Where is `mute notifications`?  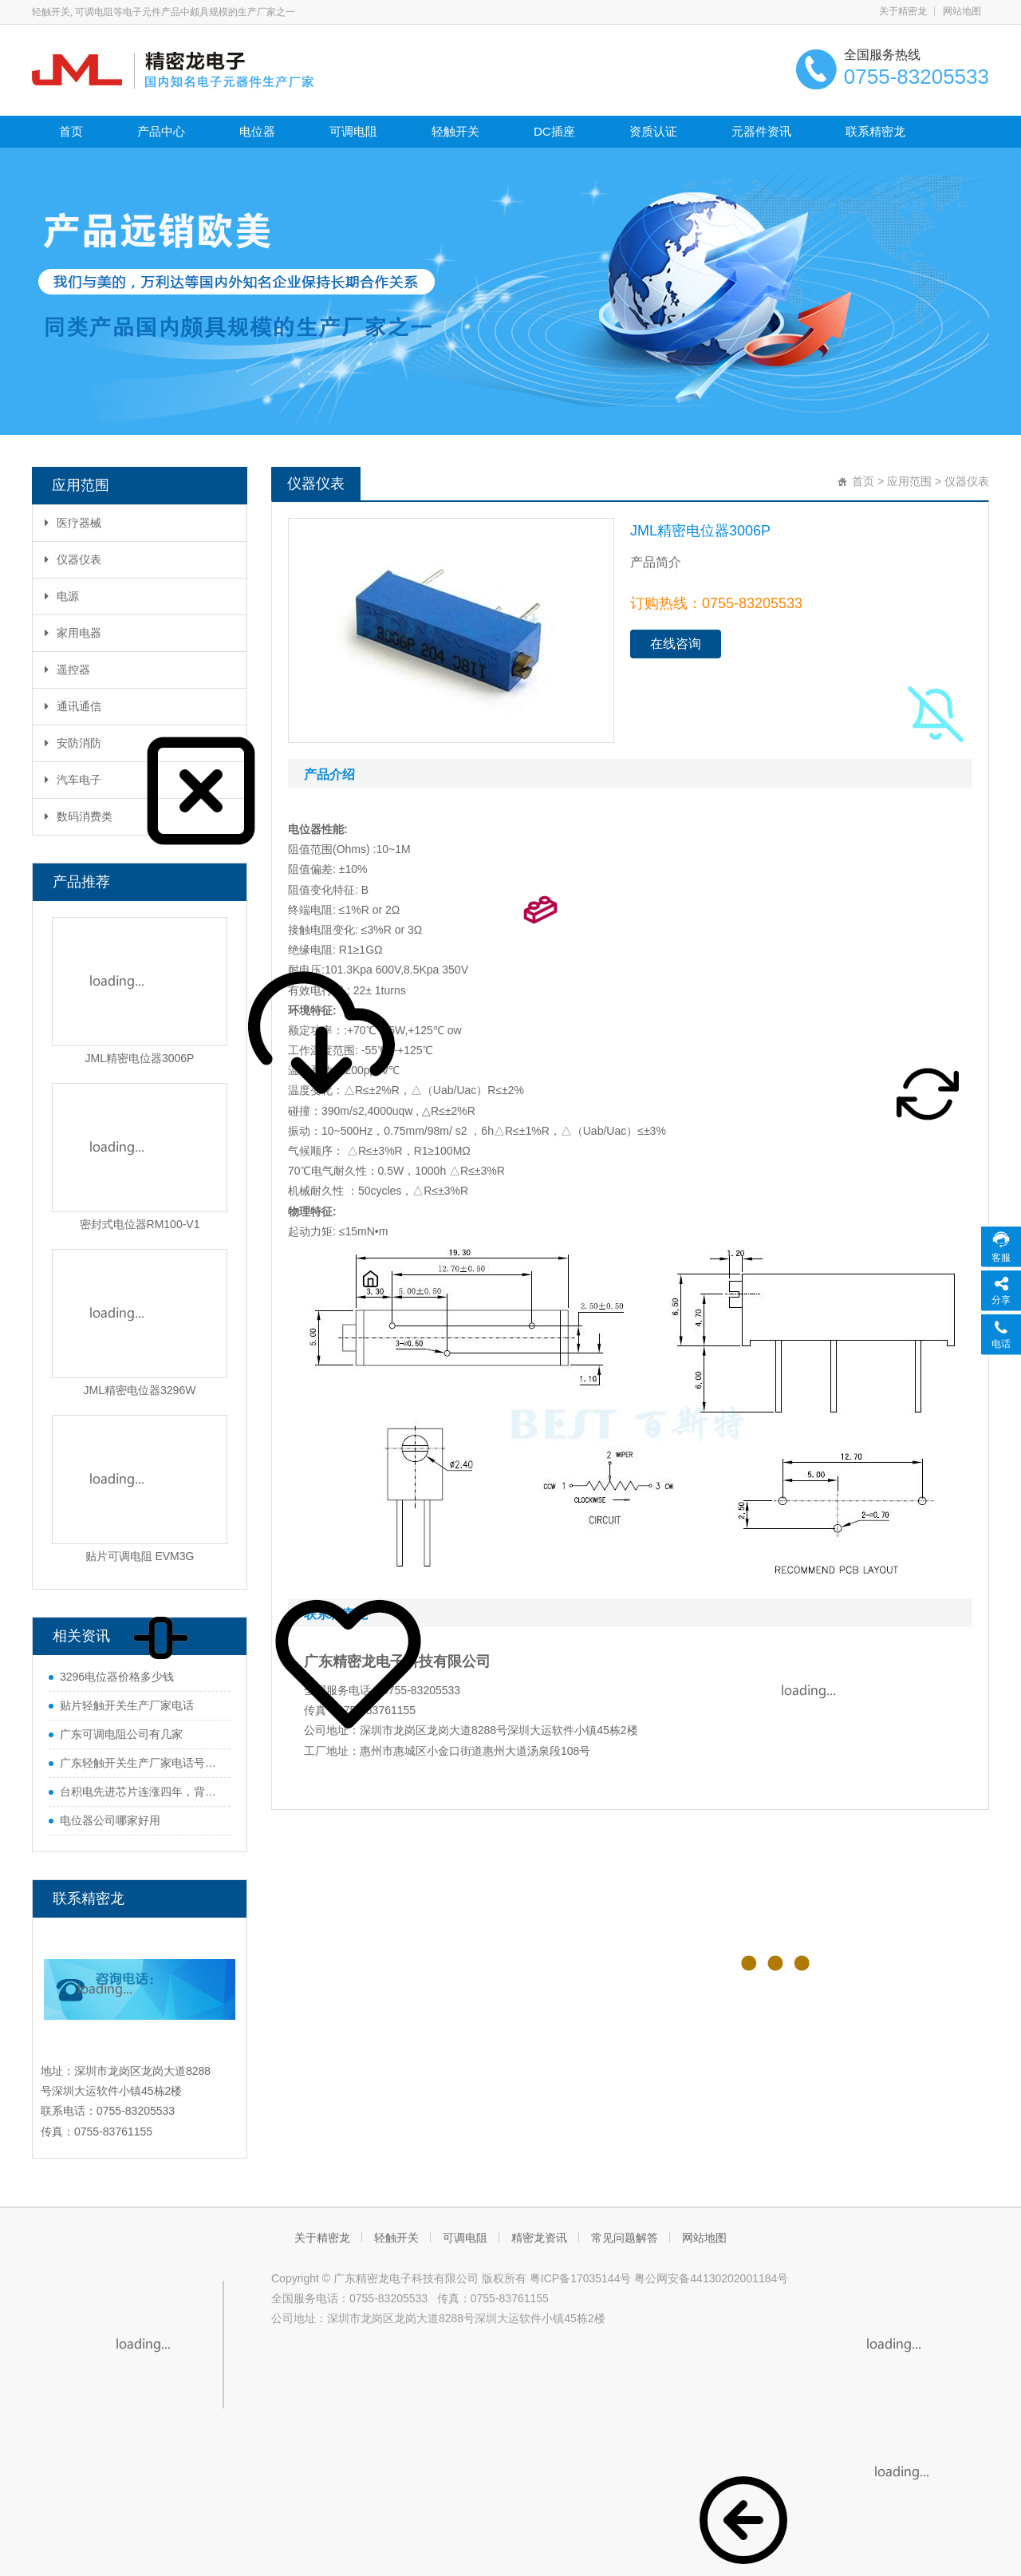
mute notifications is located at coordinates (936, 714).